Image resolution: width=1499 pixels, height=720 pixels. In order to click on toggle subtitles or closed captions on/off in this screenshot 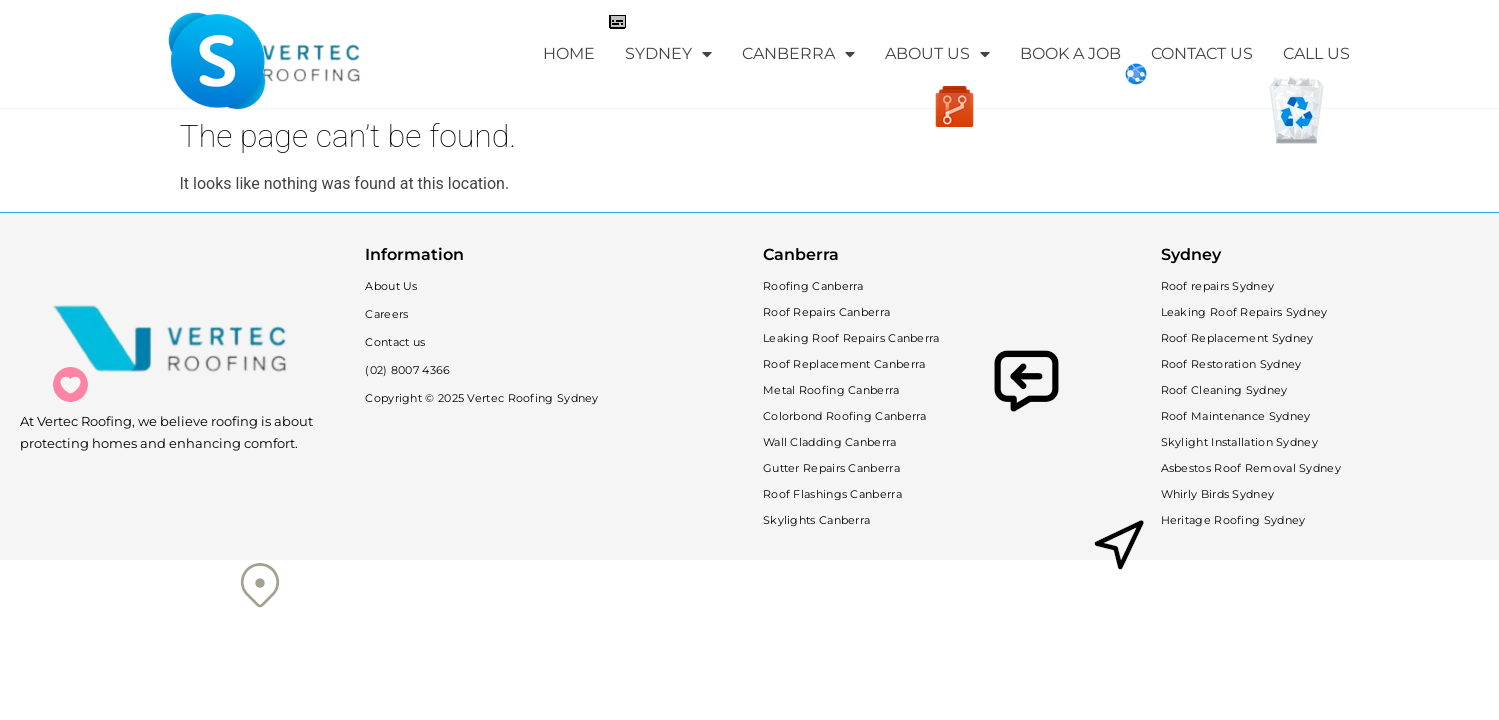, I will do `click(617, 21)`.